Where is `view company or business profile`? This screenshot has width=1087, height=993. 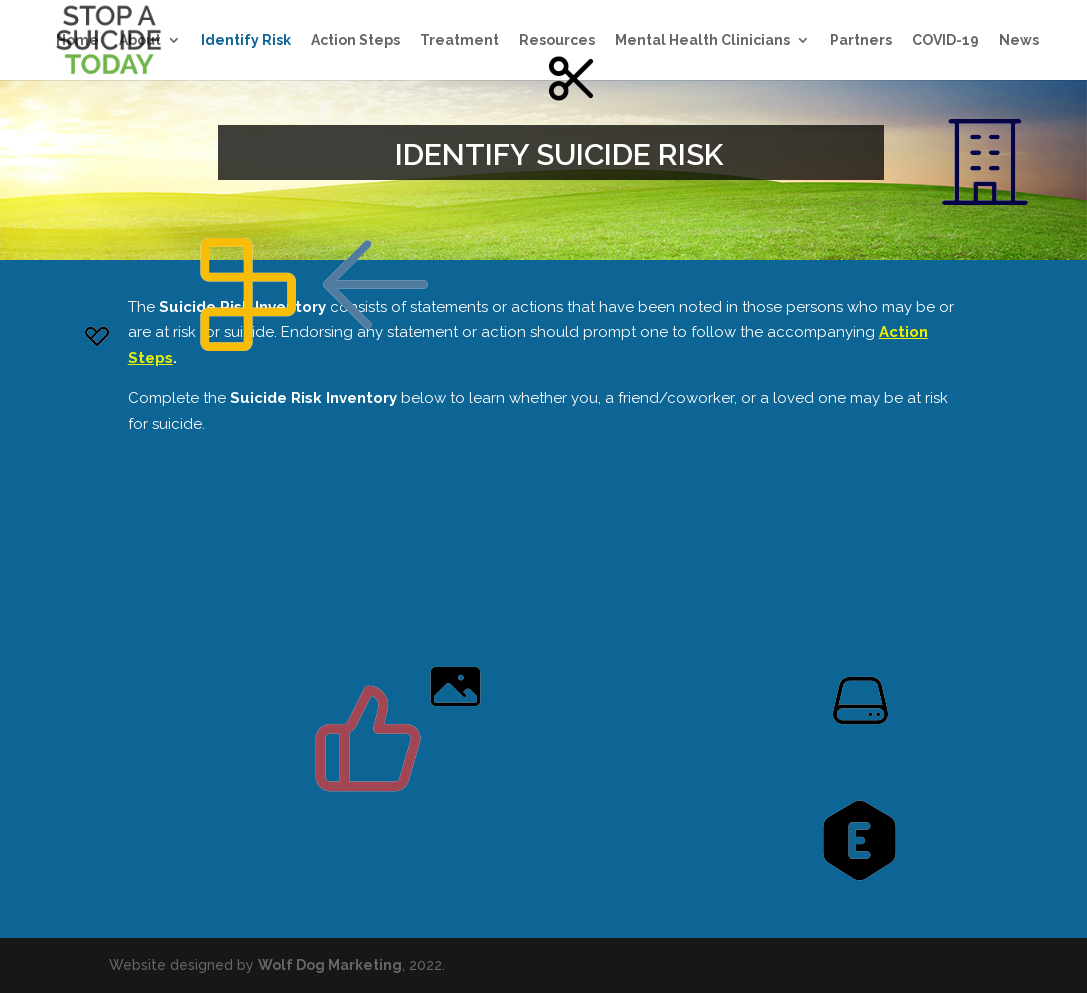
view company or business profile is located at coordinates (985, 162).